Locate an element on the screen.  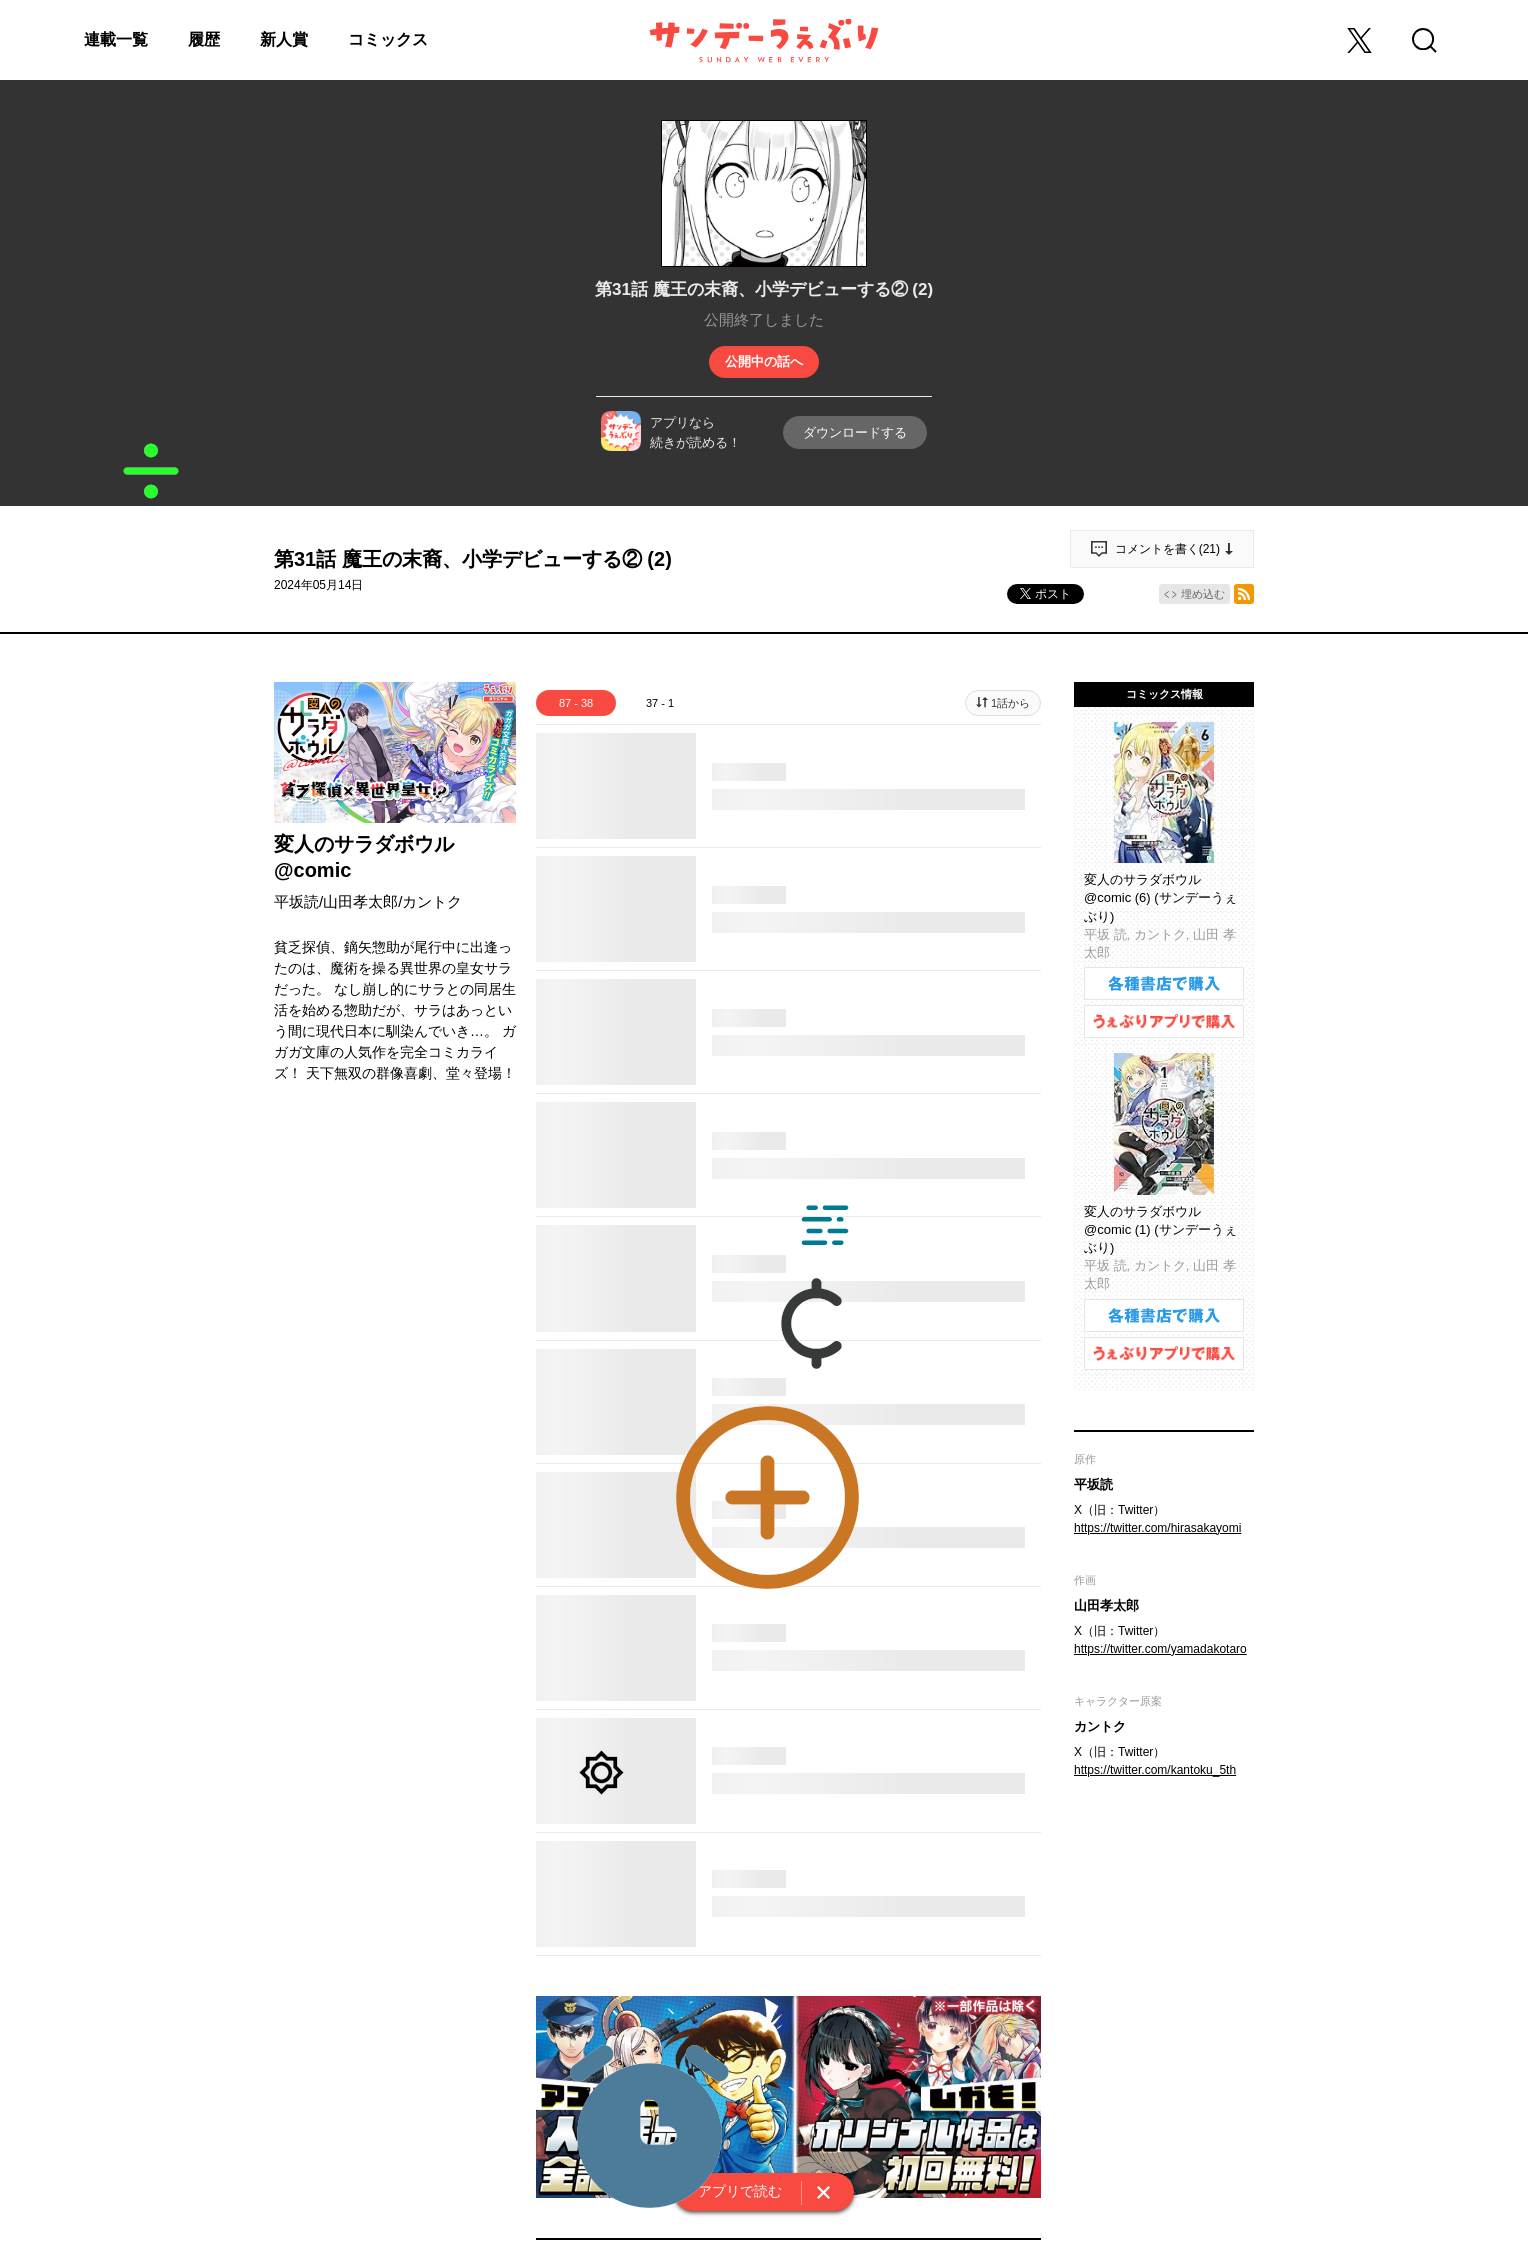
adjust screen brightness settings is located at coordinates (601, 1772).